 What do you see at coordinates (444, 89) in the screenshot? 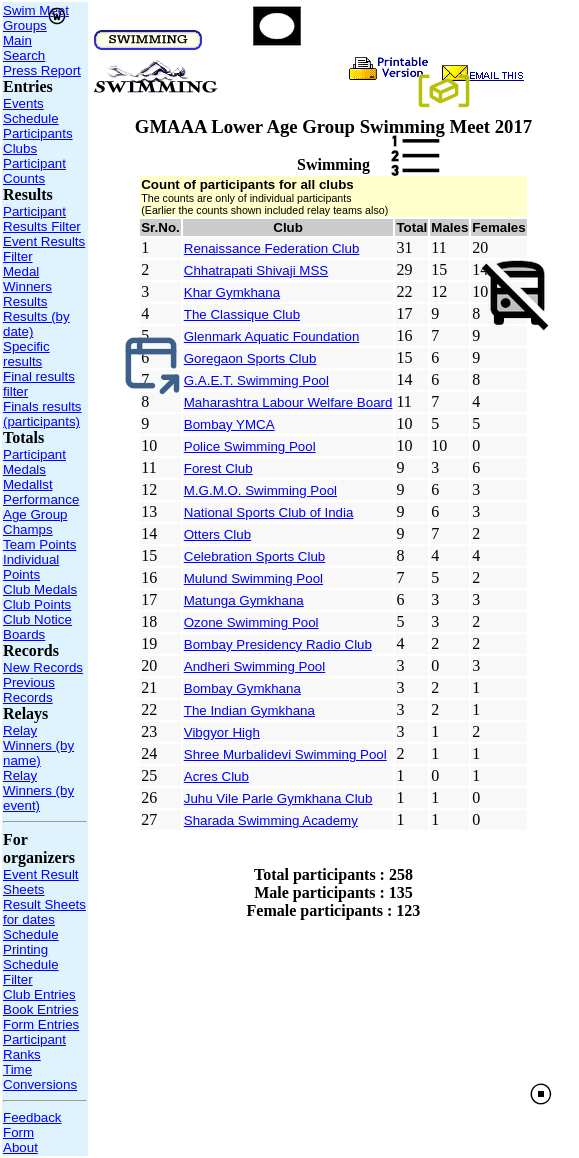
I see `view variable symbol in code editor` at bounding box center [444, 89].